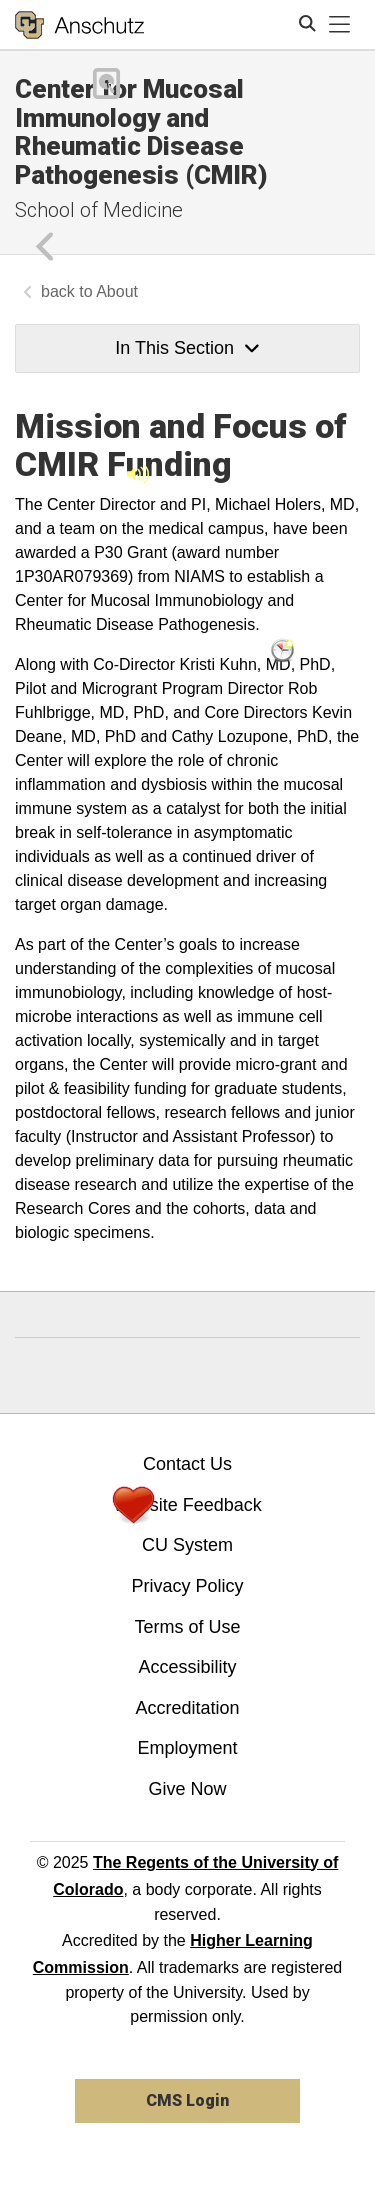 The width and height of the screenshot is (375, 2203). Describe the element at coordinates (138, 474) in the screenshot. I see `adjust audio volume settings` at that location.